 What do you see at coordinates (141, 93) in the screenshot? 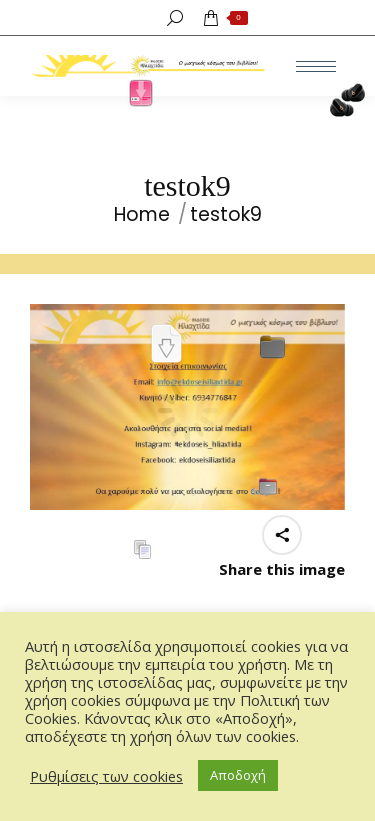
I see `open synaptic package manager` at bounding box center [141, 93].